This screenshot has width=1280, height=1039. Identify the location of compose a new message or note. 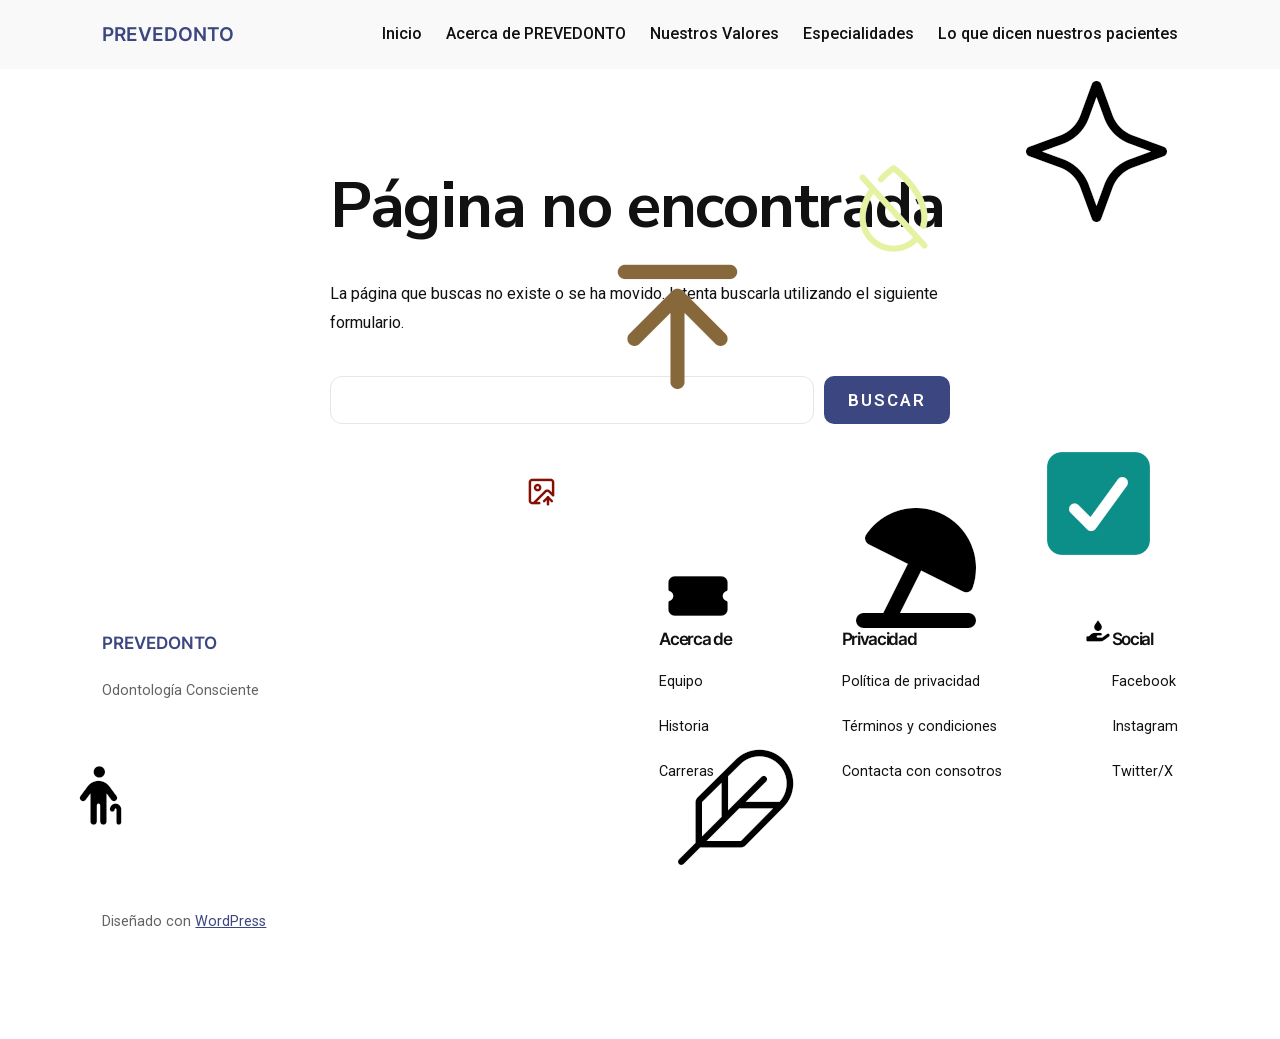
(733, 809).